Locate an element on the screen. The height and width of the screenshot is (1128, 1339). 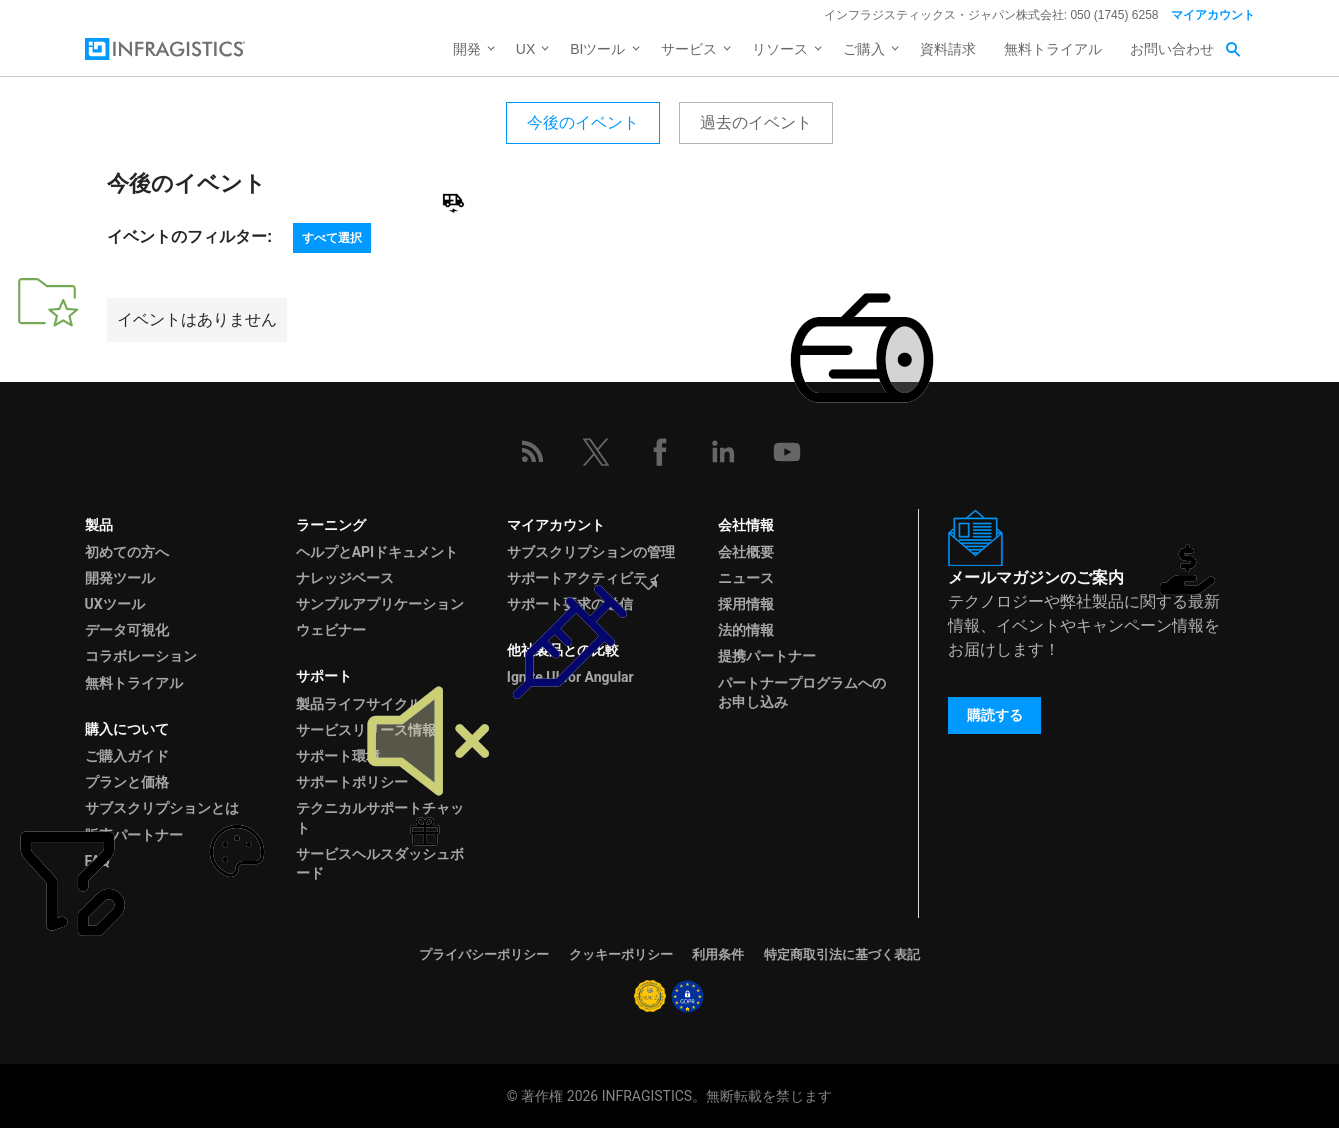
select electric rickshaw as transport option is located at coordinates (453, 202).